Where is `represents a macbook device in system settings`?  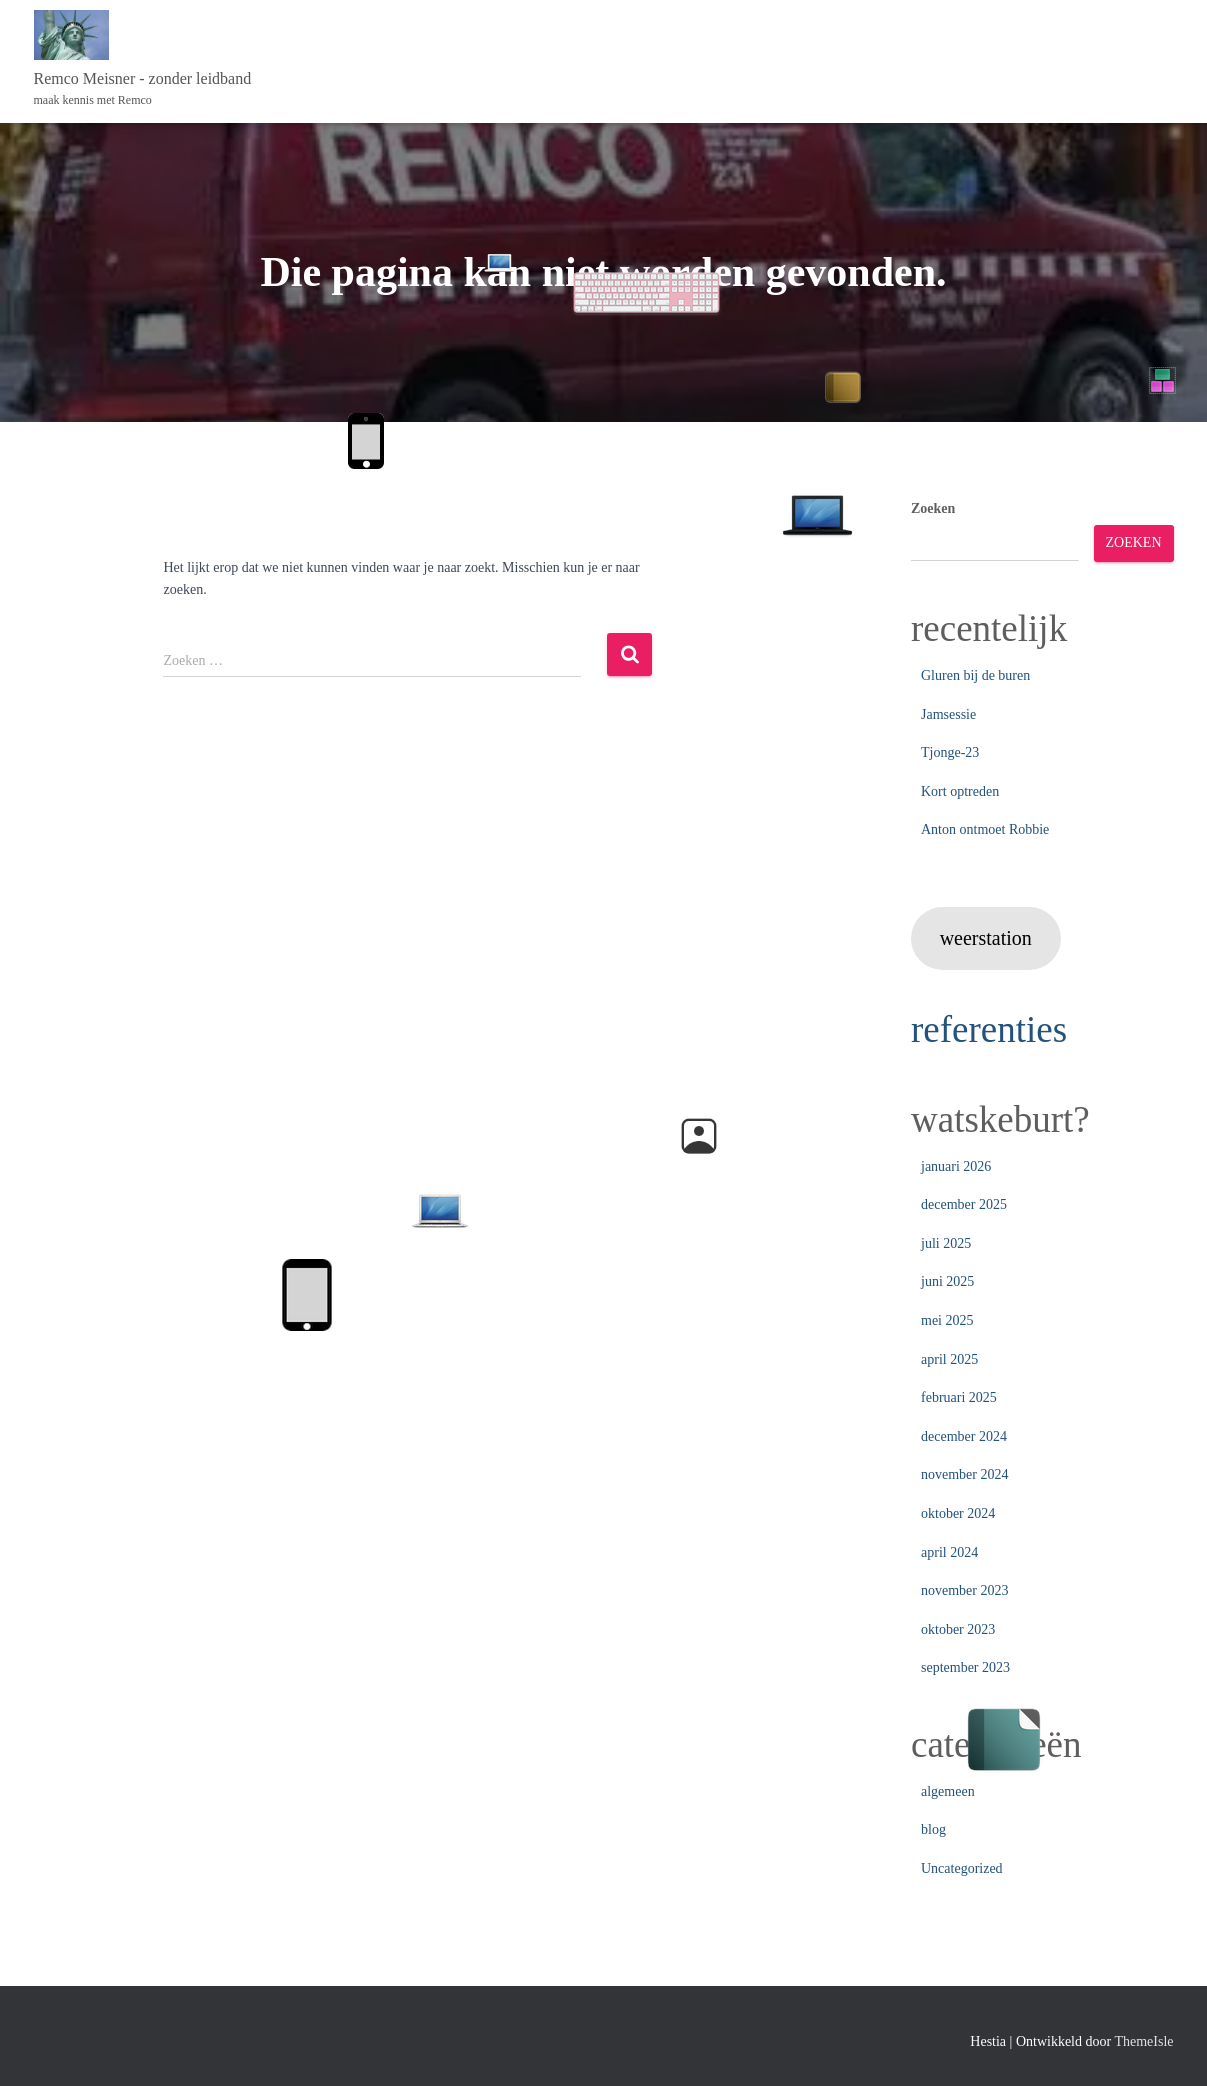
represents a macbook device in system settings is located at coordinates (817, 512).